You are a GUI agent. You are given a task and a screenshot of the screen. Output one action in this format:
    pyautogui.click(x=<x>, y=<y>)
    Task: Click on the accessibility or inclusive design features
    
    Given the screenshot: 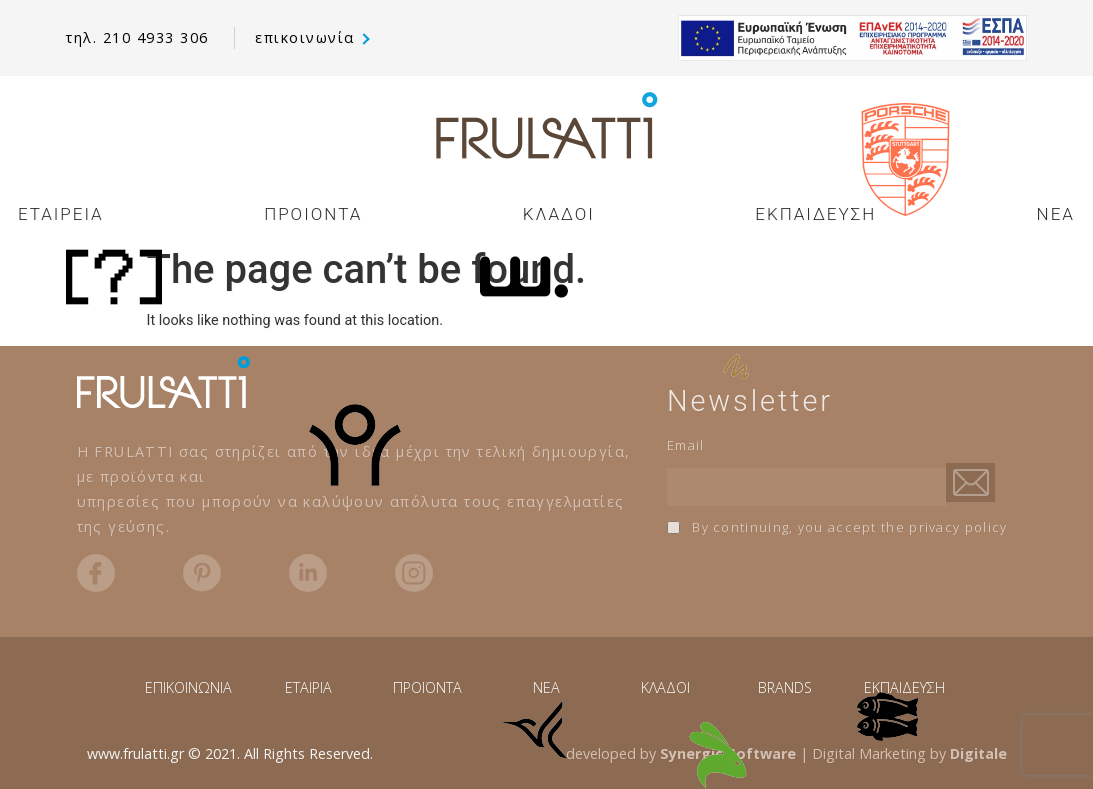 What is the action you would take?
    pyautogui.click(x=355, y=445)
    